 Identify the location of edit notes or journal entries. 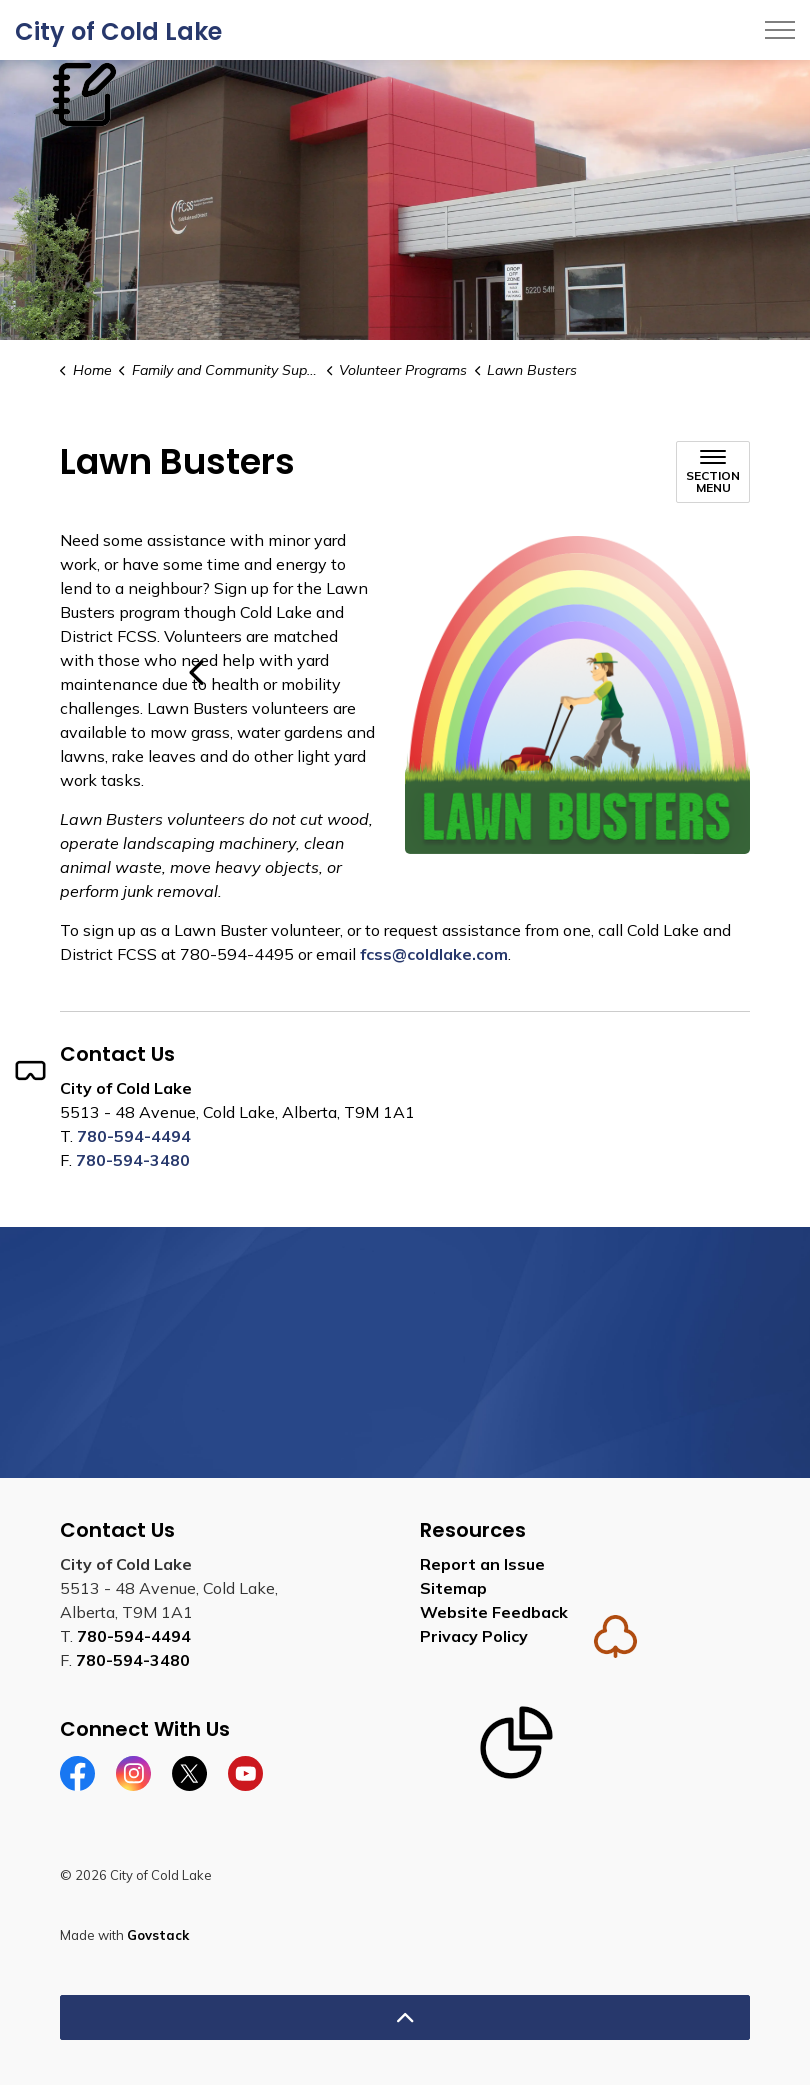
(84, 94).